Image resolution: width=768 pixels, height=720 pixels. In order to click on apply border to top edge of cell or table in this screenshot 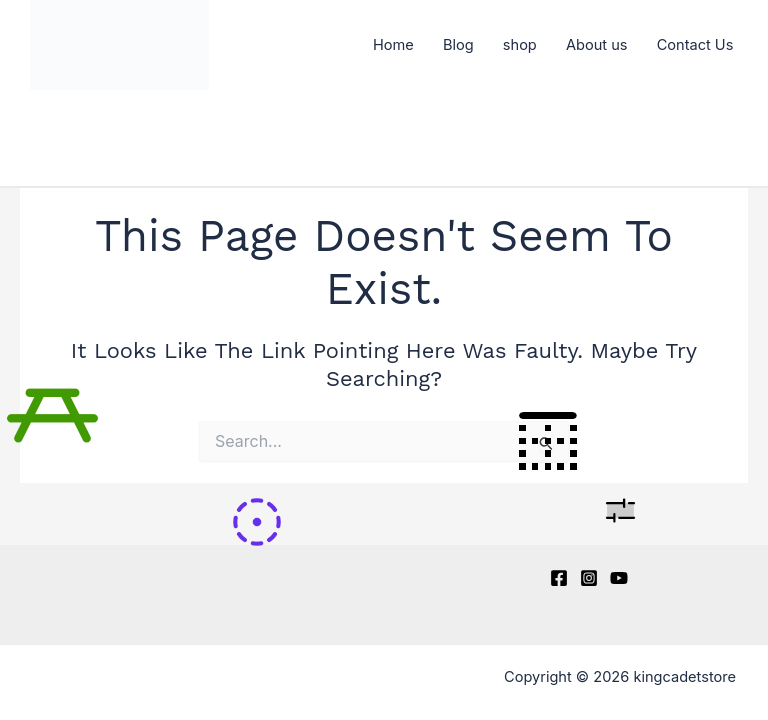, I will do `click(548, 441)`.